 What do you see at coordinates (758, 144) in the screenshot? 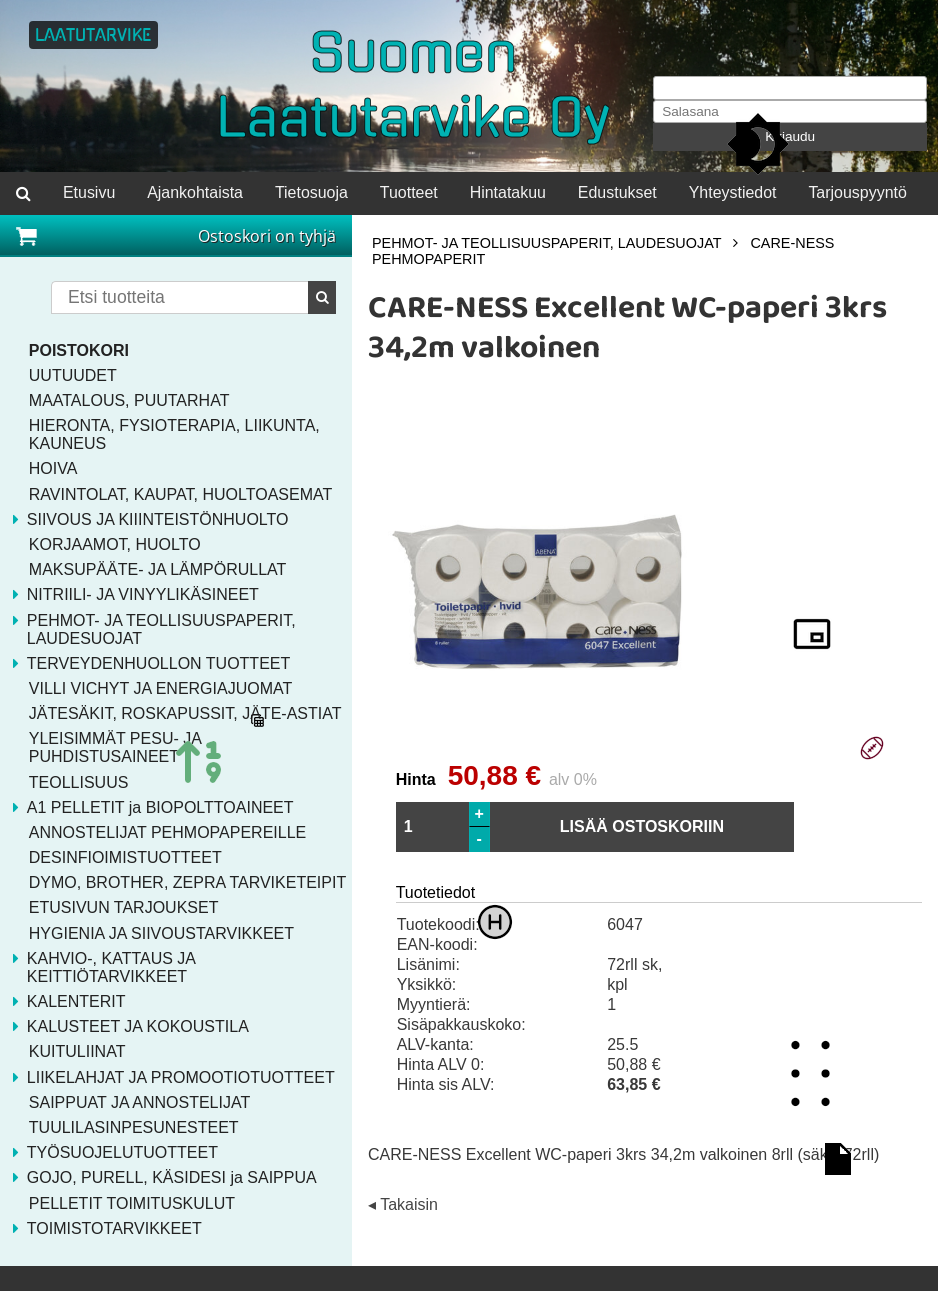
I see `toggle dark mode or night theme` at bounding box center [758, 144].